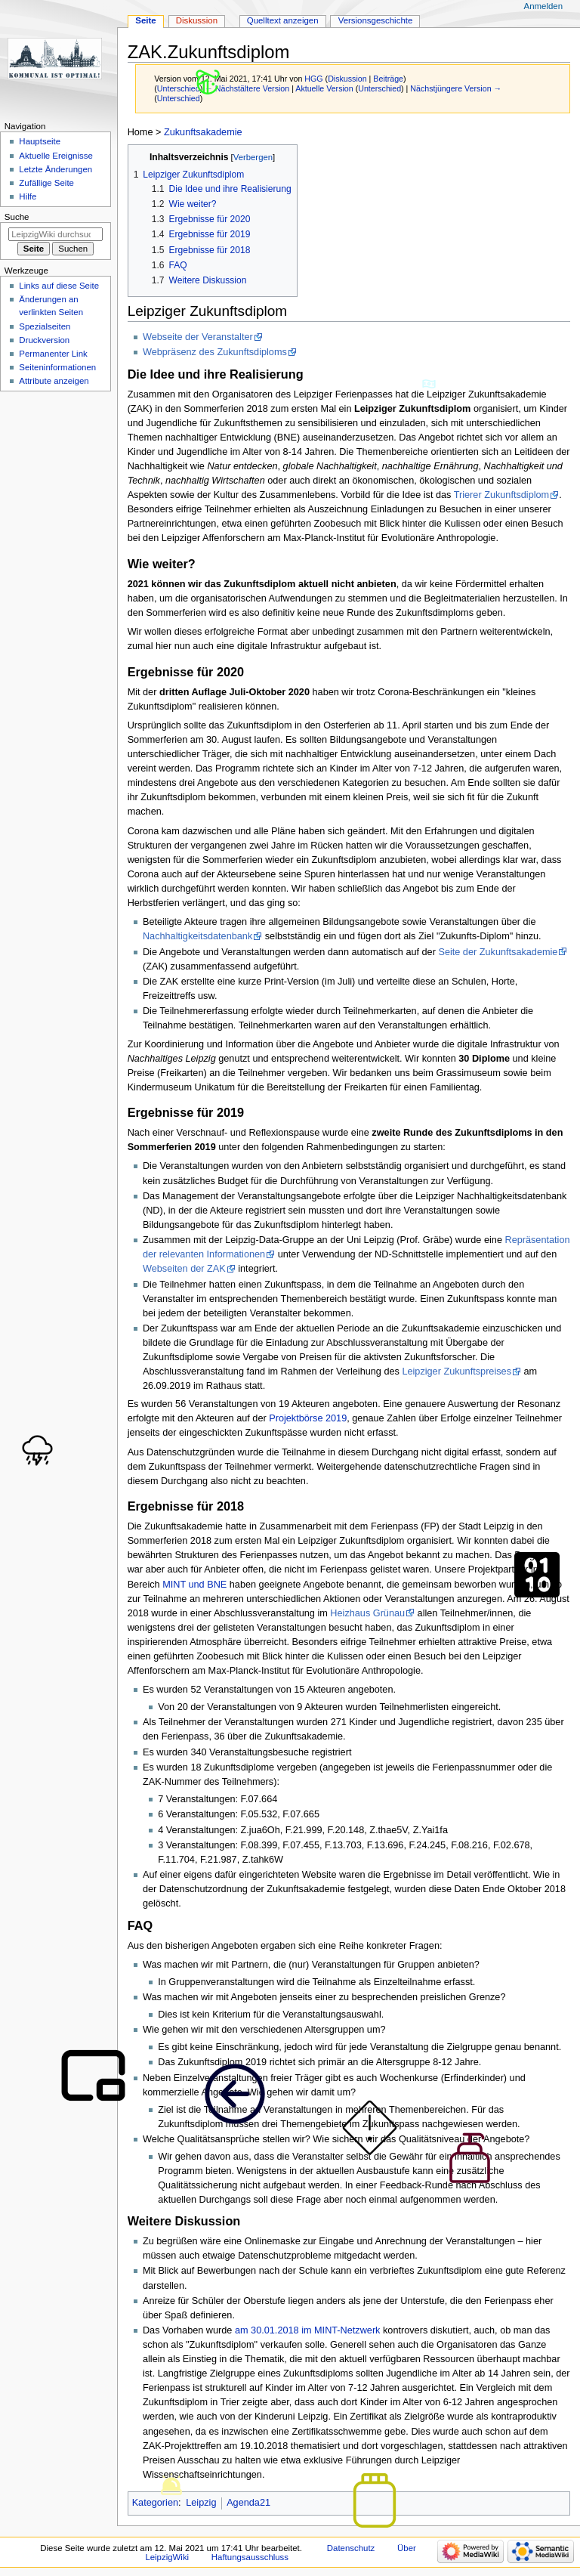 This screenshot has height=2576, width=580. I want to click on enable picture-in-picture mode, so click(93, 2075).